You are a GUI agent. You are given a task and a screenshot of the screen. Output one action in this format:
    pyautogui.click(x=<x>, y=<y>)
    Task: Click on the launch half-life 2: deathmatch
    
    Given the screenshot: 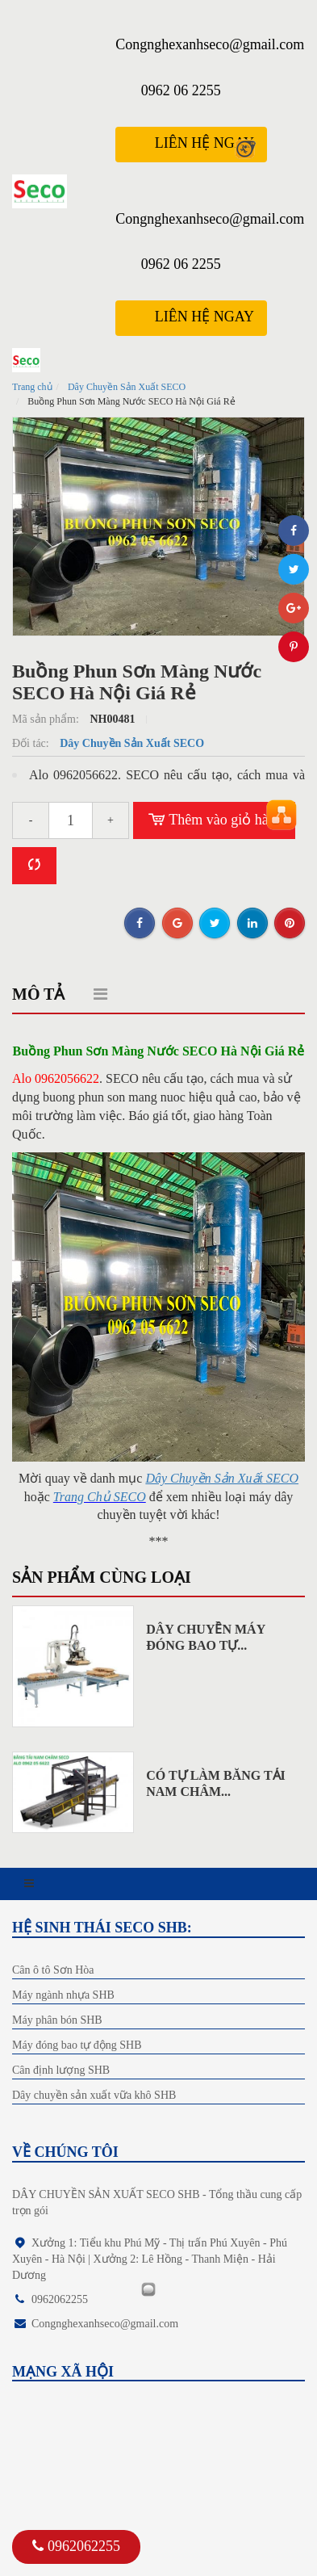 What is the action you would take?
    pyautogui.click(x=244, y=149)
    